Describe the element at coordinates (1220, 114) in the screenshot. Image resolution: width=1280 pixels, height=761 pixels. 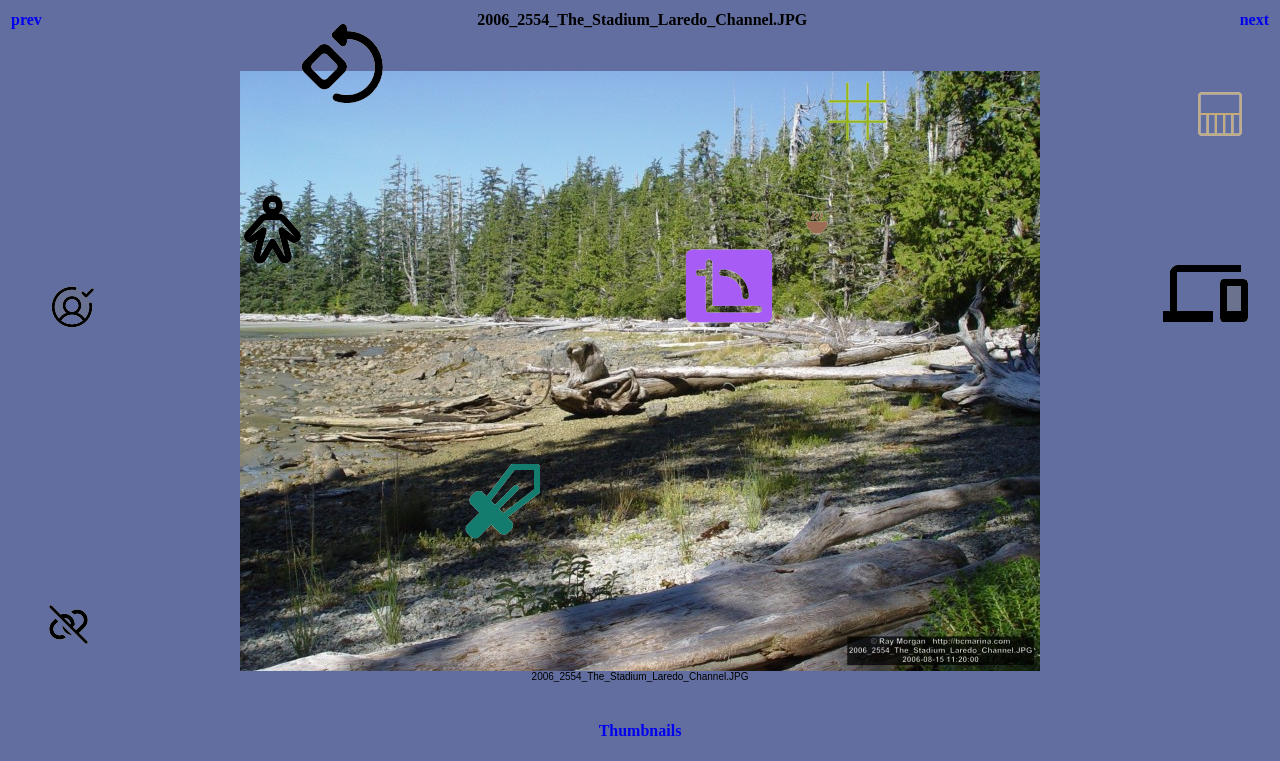
I see `toggle bottom panel visibility` at that location.